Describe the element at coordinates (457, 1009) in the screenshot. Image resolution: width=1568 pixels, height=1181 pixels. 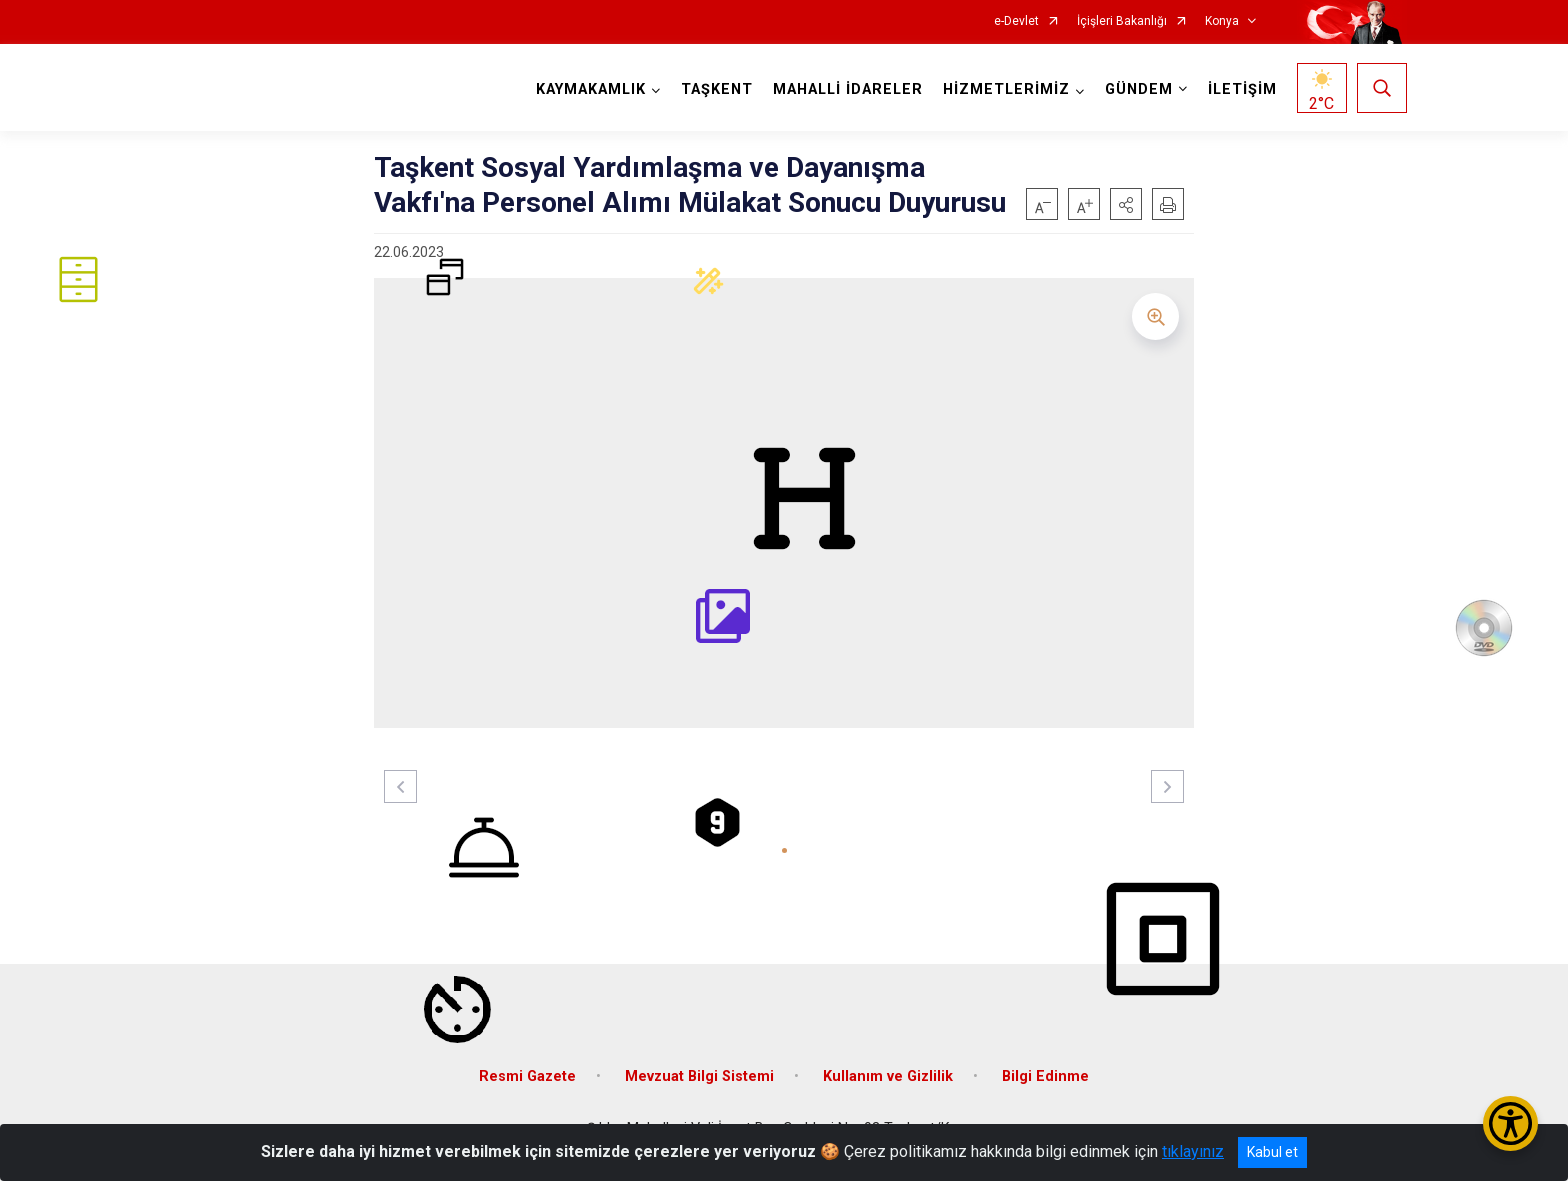
I see `set or view a countdown timer` at that location.